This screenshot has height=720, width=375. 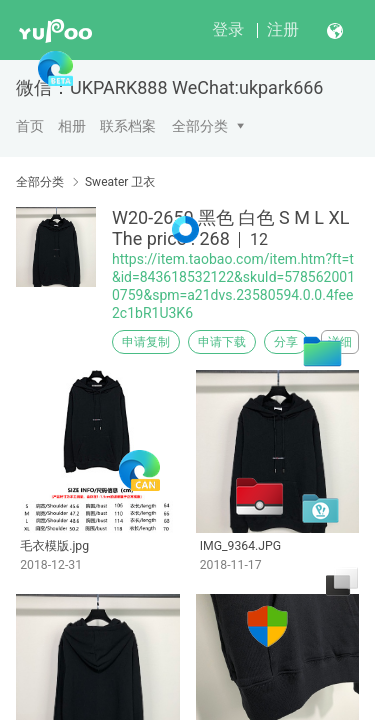 What do you see at coordinates (139, 470) in the screenshot?
I see `open microsoft edge canary browser` at bounding box center [139, 470].